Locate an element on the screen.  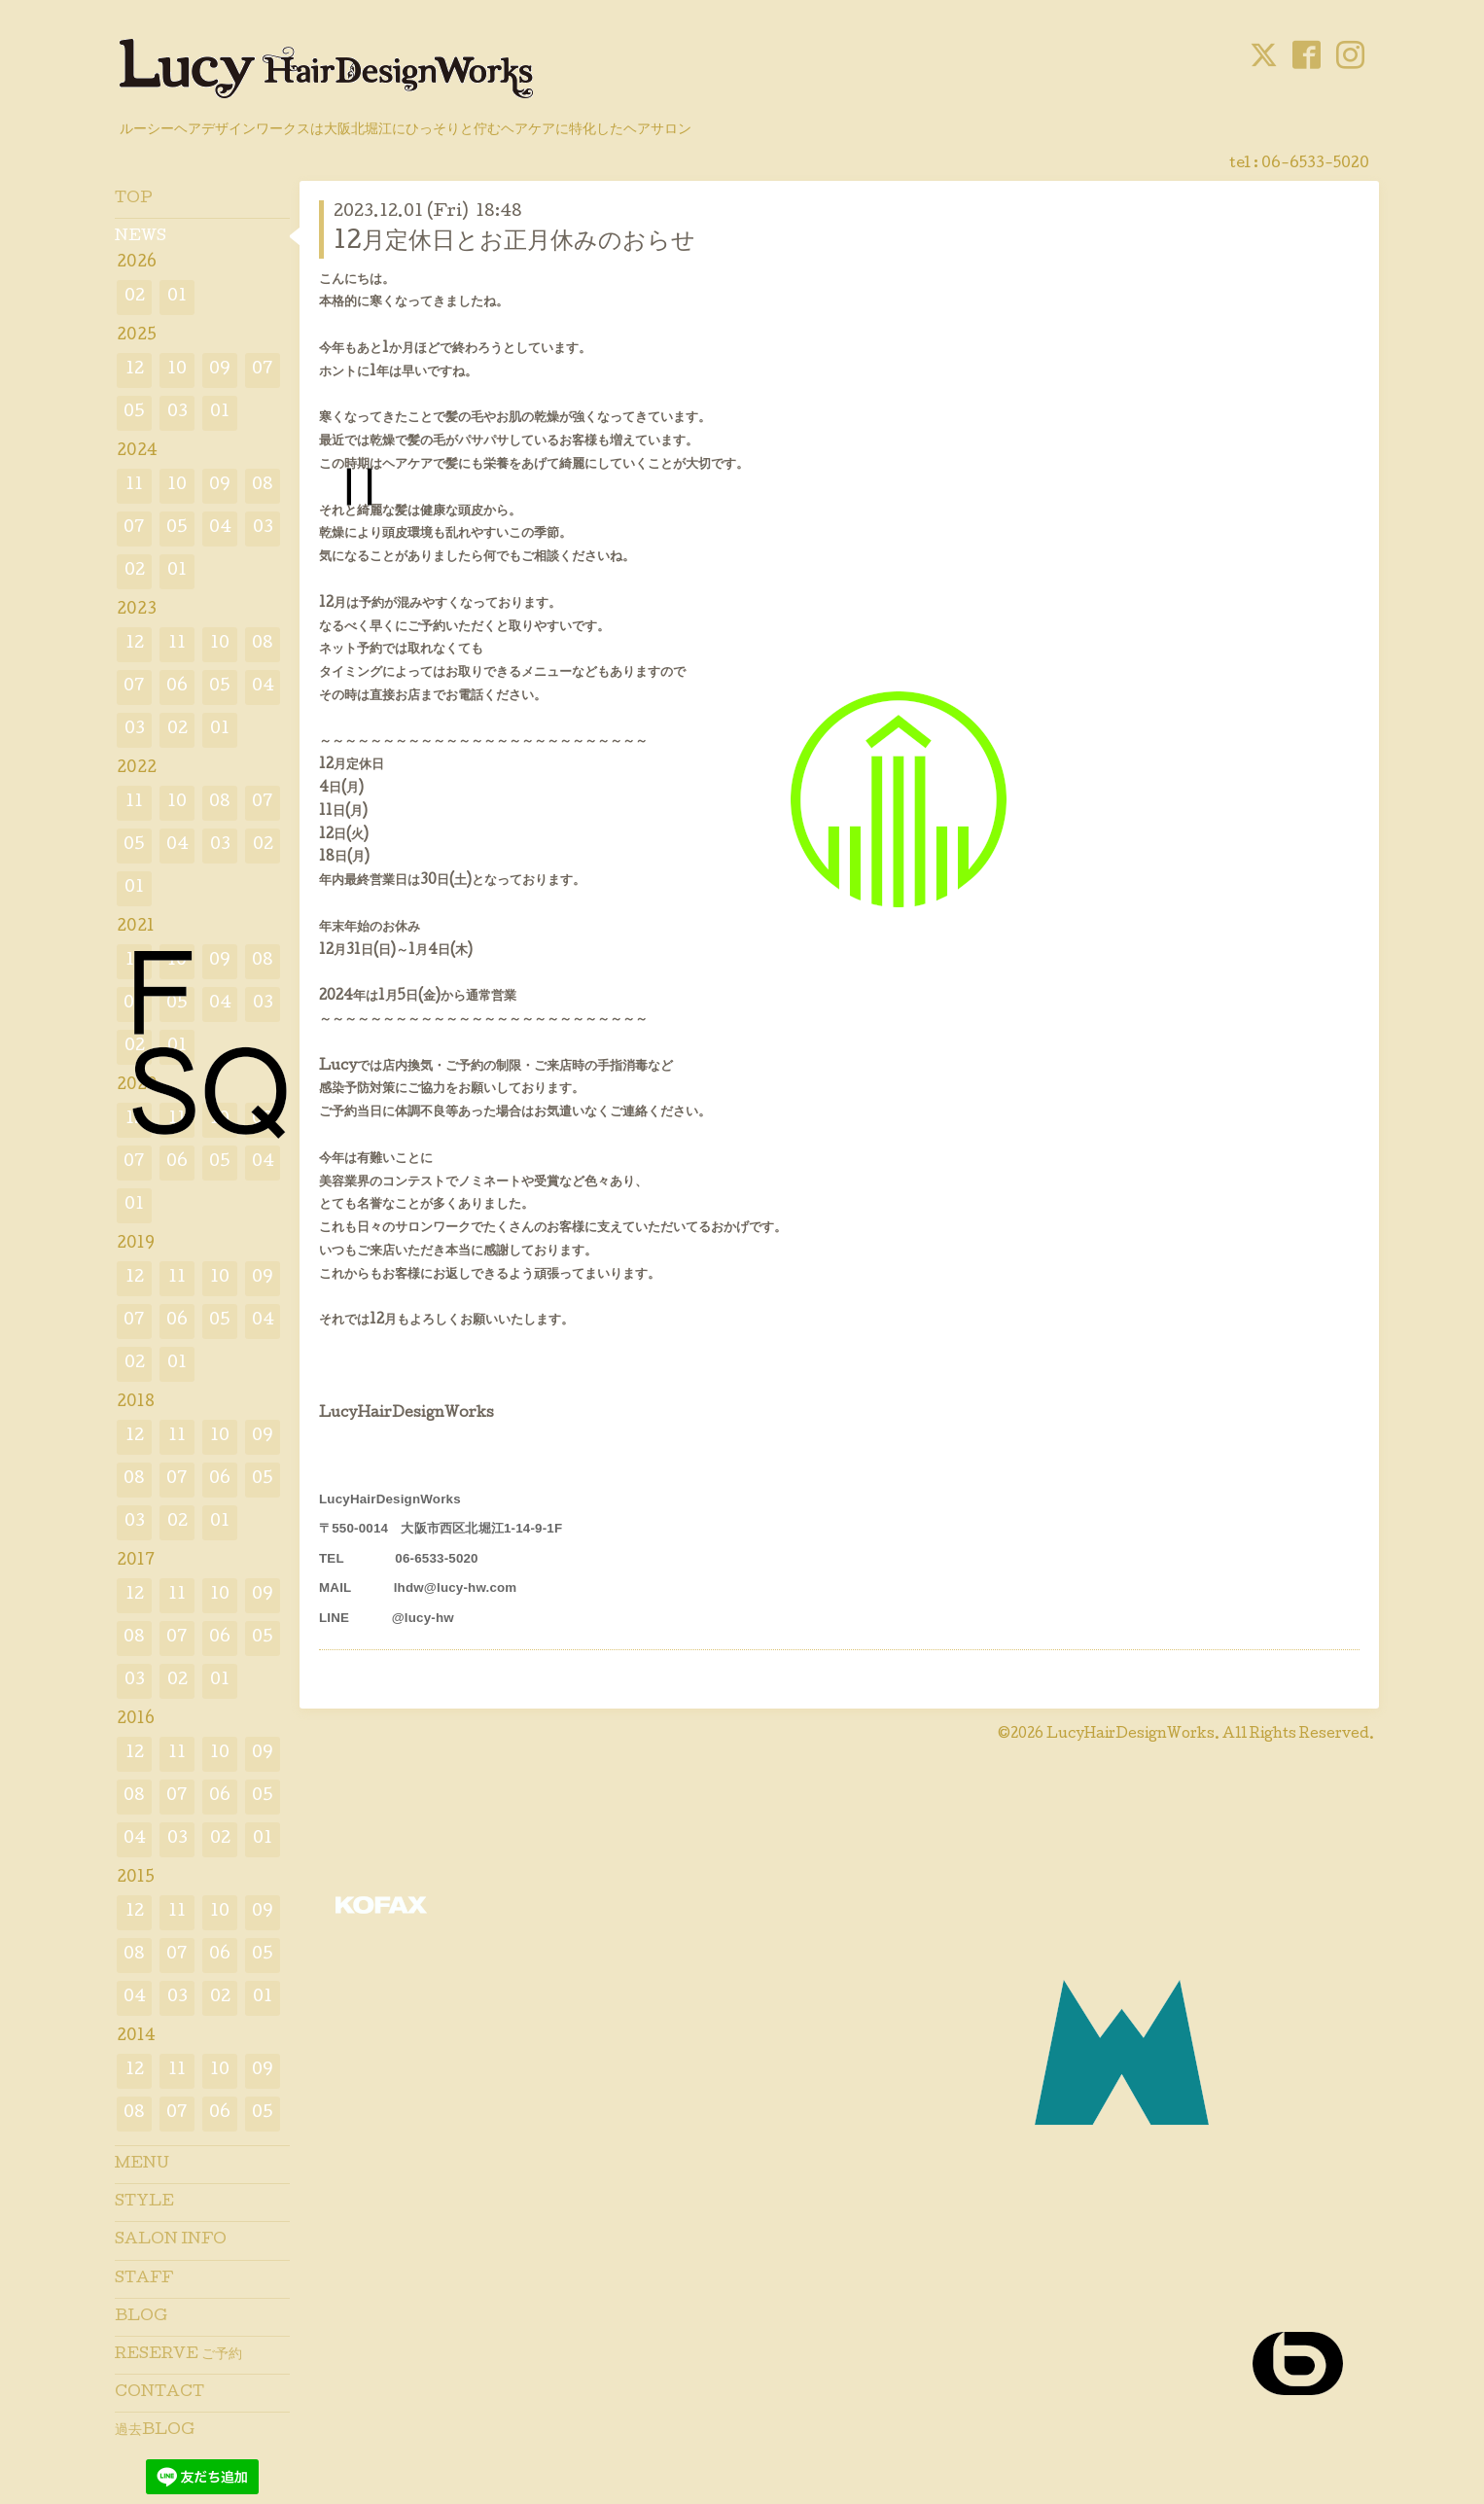
wgpu graphics library logo is located at coordinates (1121, 2052).